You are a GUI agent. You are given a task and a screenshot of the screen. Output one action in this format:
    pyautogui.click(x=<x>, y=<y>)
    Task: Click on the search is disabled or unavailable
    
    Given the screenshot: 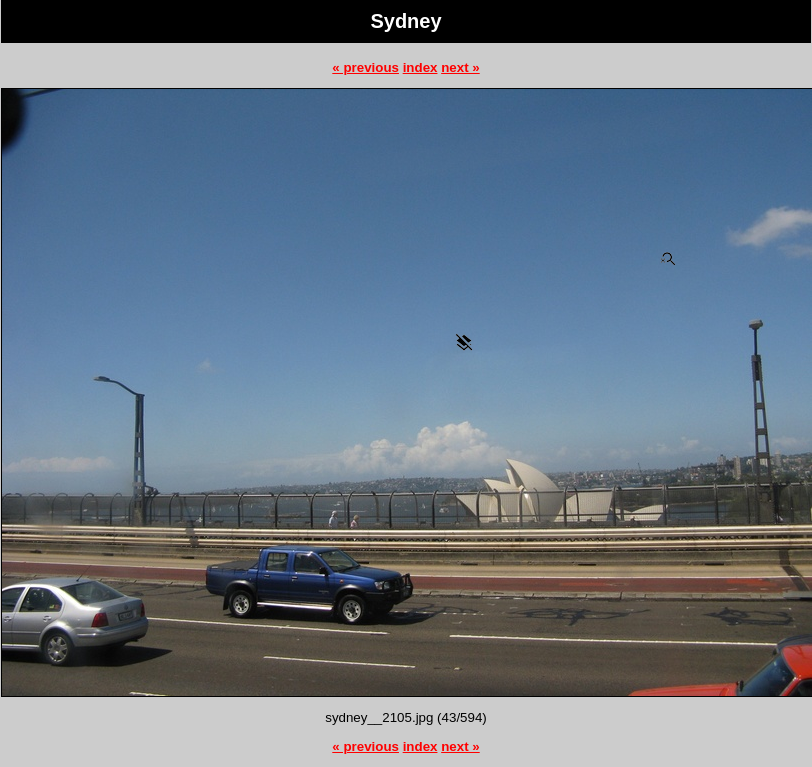 What is the action you would take?
    pyautogui.click(x=669, y=259)
    